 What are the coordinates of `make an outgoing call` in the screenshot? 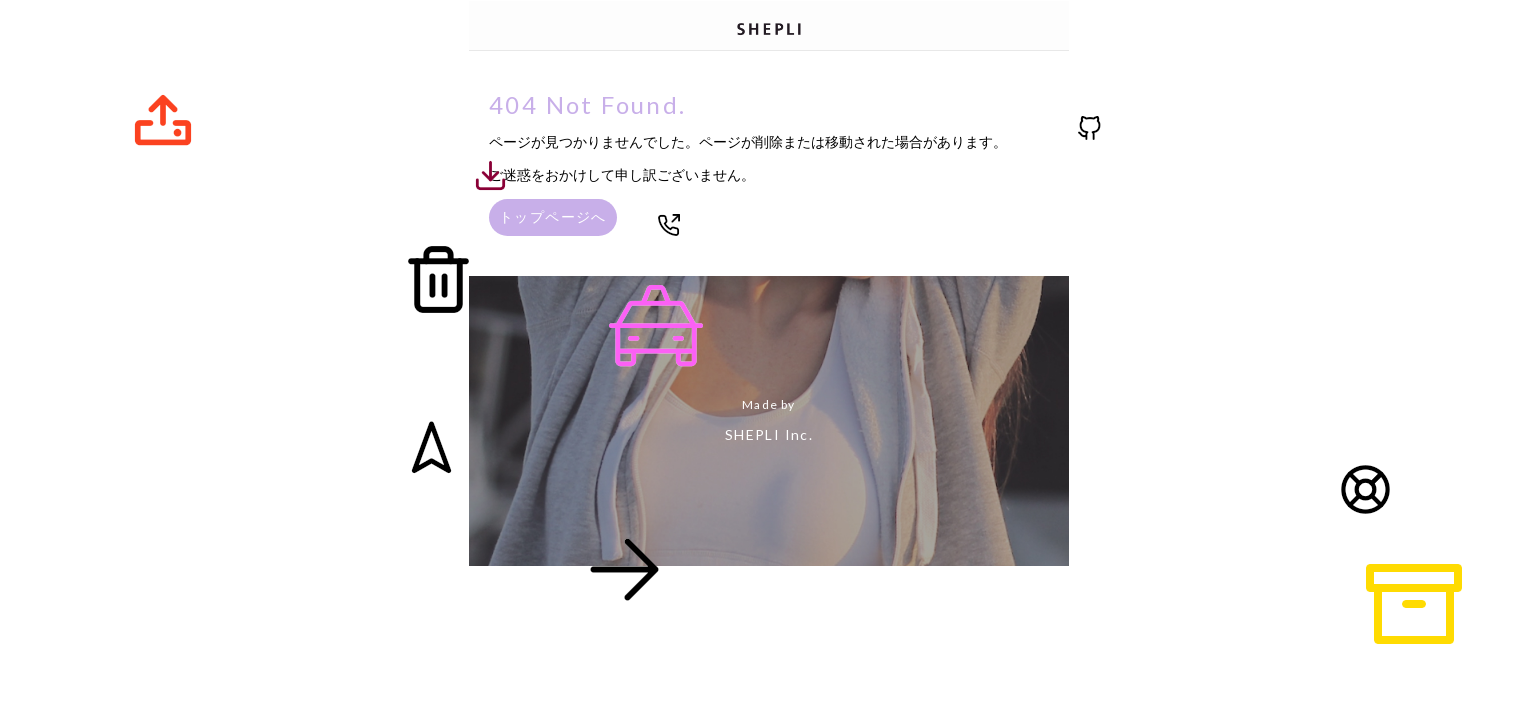 It's located at (668, 225).